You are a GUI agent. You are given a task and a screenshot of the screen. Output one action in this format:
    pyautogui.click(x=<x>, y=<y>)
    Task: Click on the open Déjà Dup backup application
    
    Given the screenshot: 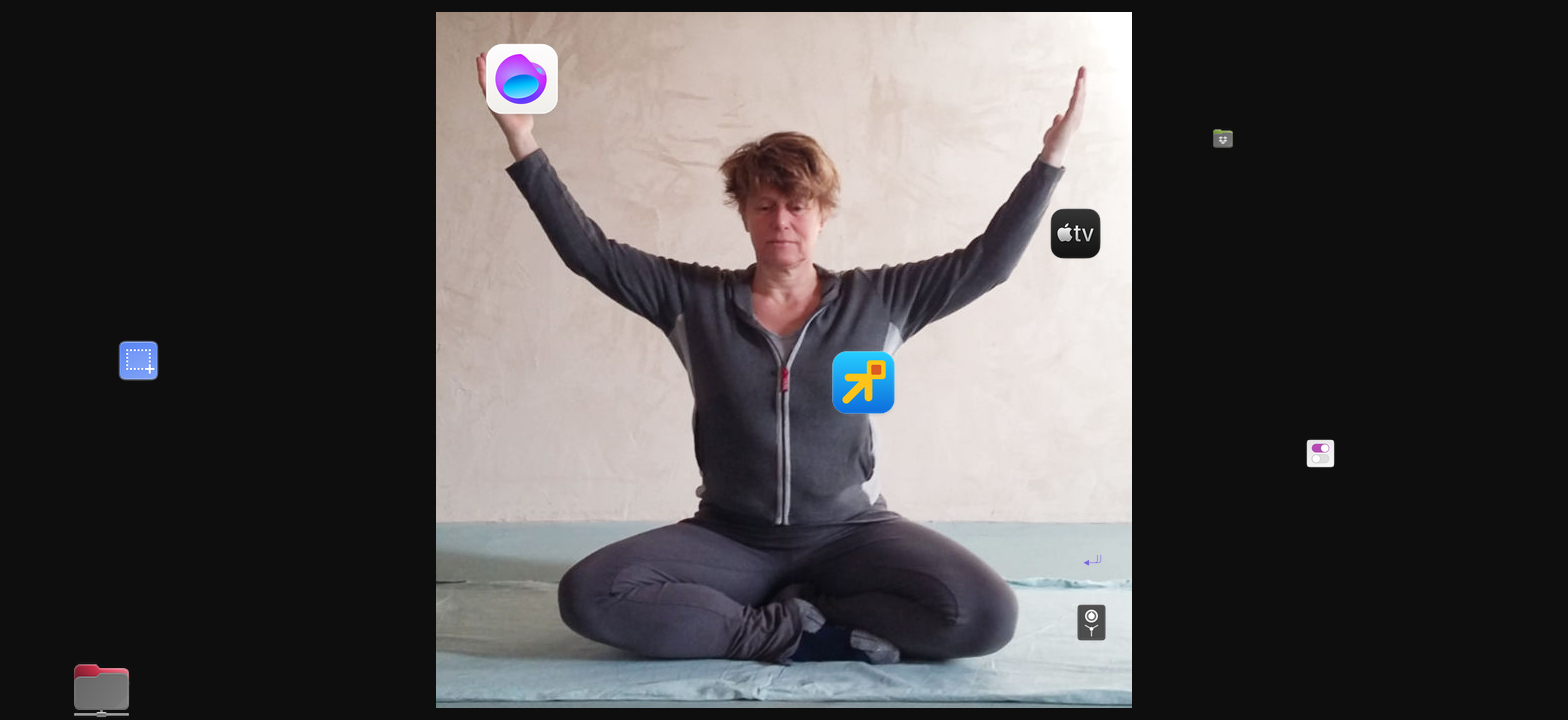 What is the action you would take?
    pyautogui.click(x=1091, y=622)
    